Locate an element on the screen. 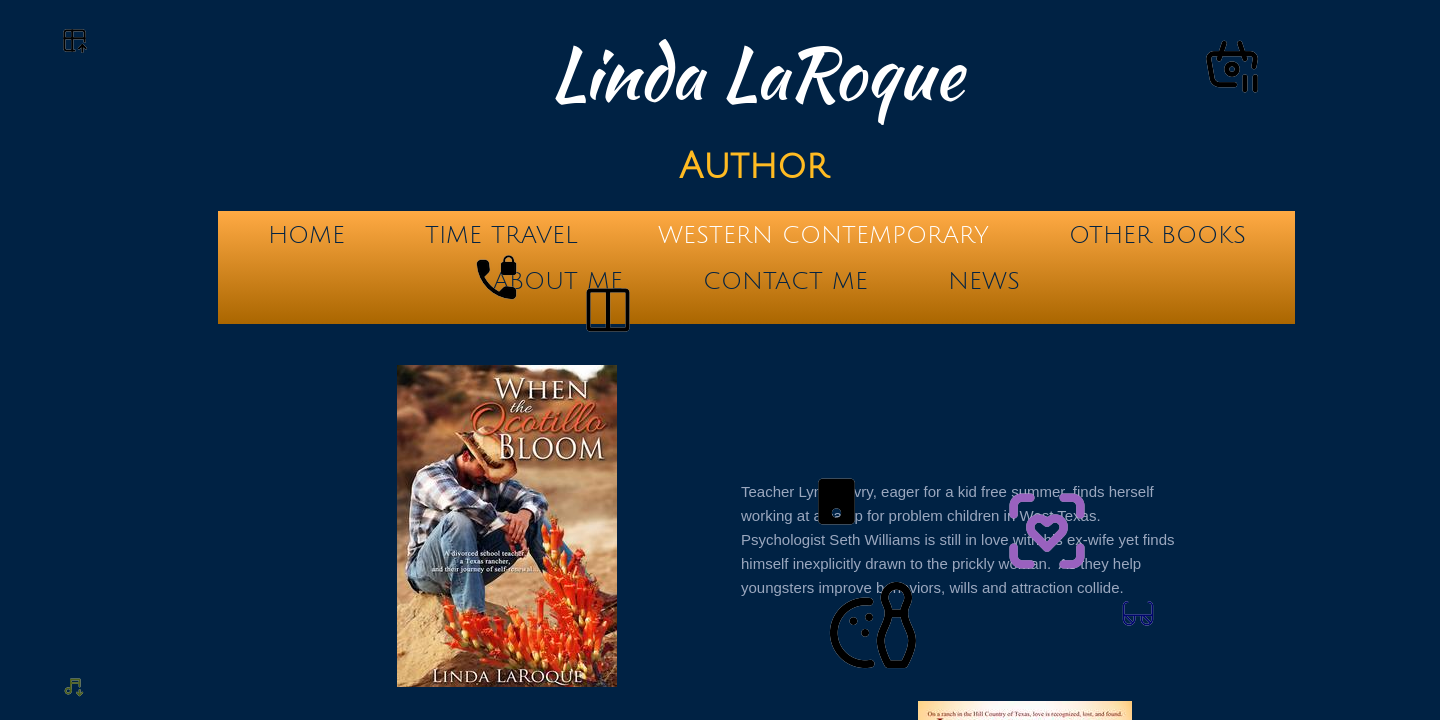 This screenshot has width=1440, height=720. download music or audio file is located at coordinates (73, 686).